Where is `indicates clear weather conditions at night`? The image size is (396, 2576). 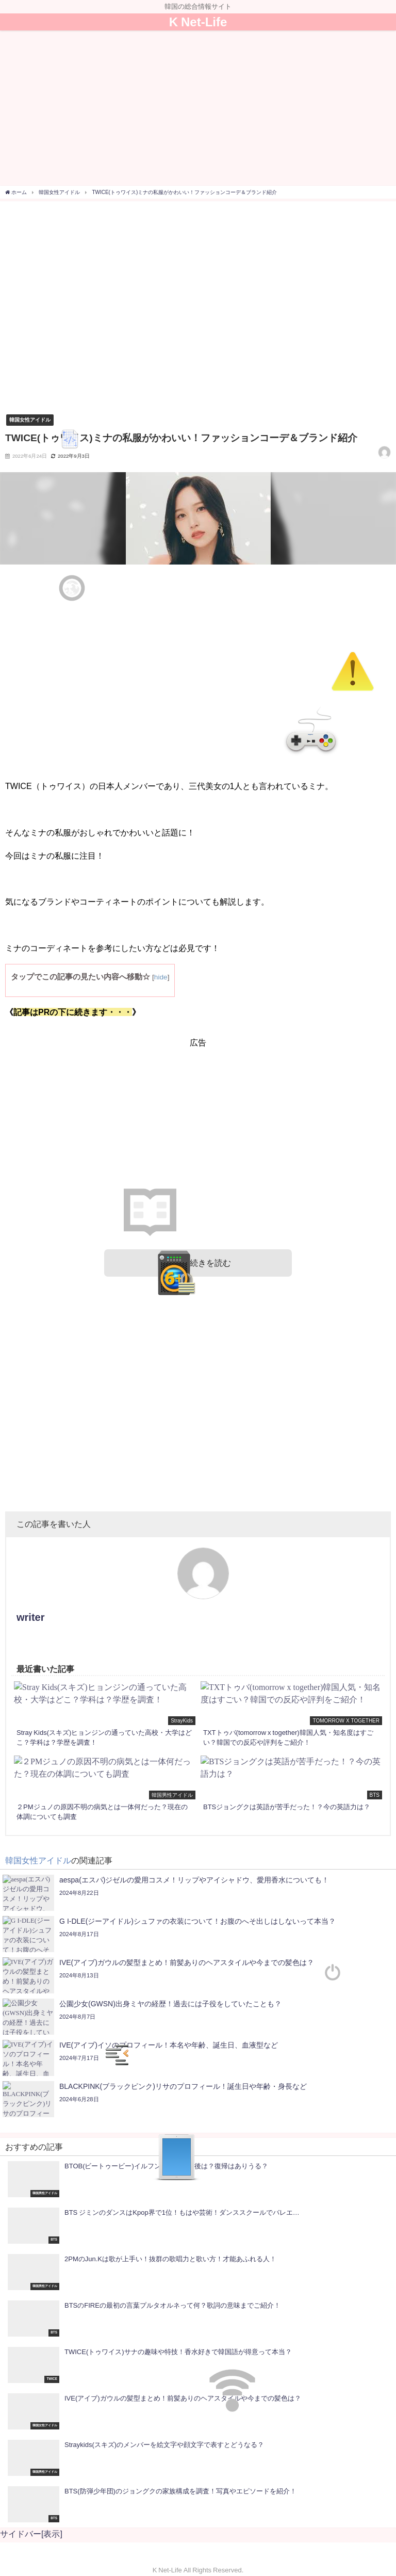 indicates clear weather conditions at night is located at coordinates (72, 588).